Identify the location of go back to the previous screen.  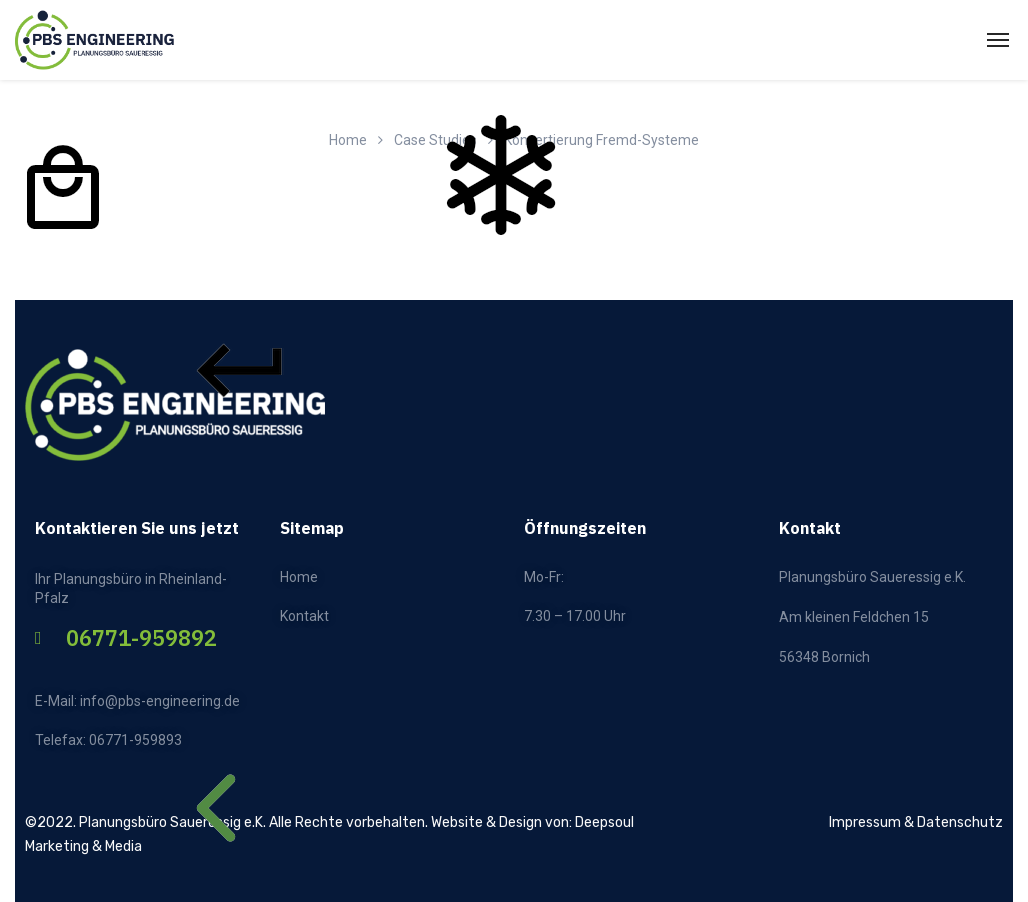
(216, 808).